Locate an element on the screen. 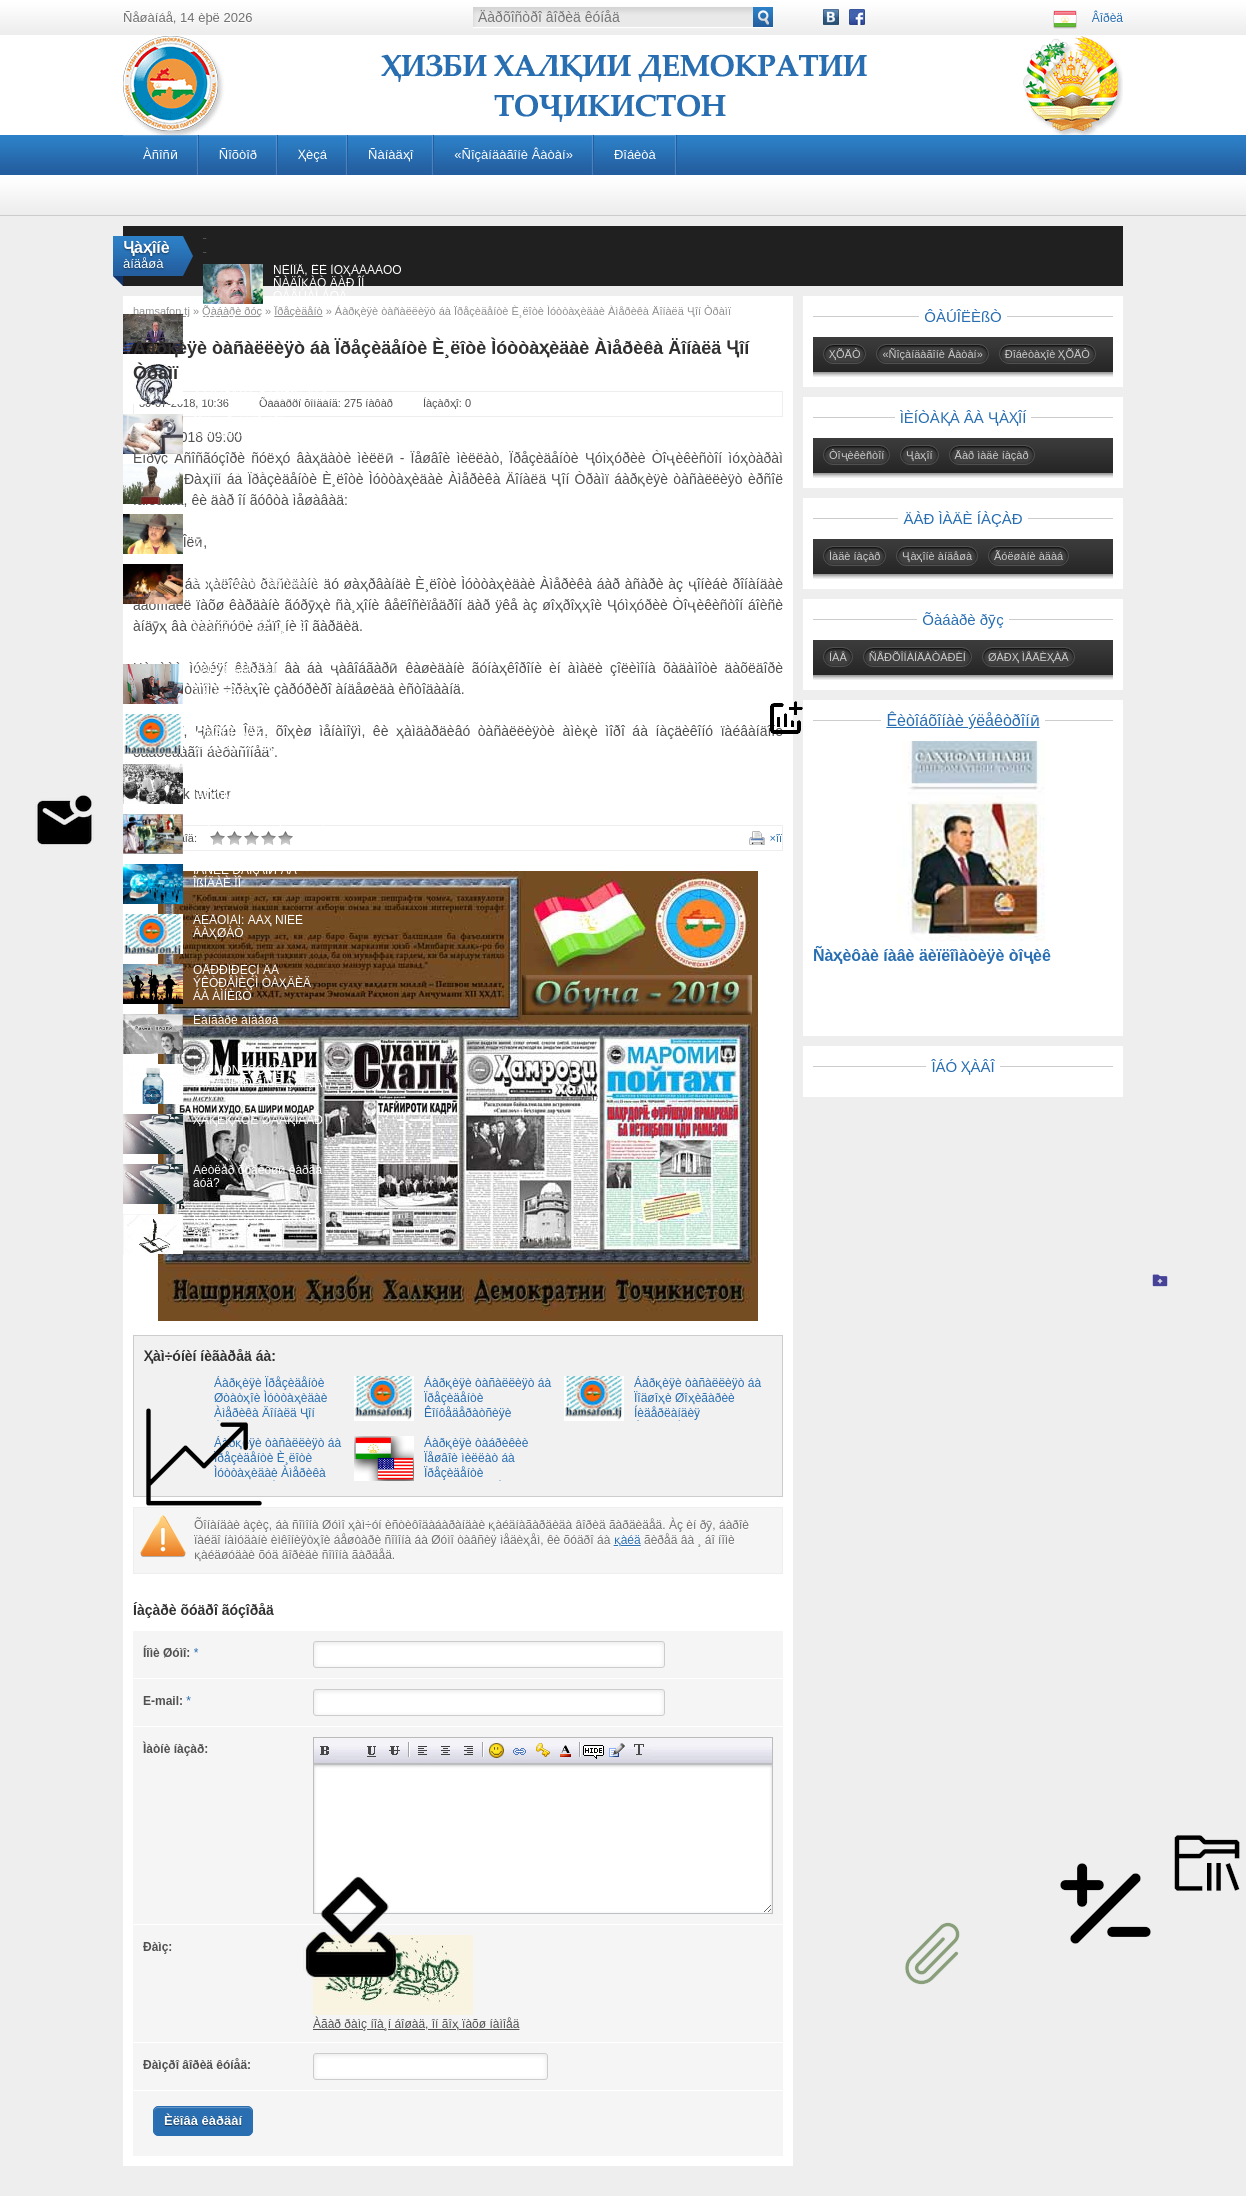 The image size is (1246, 2196). attach a file to your message is located at coordinates (933, 1953).